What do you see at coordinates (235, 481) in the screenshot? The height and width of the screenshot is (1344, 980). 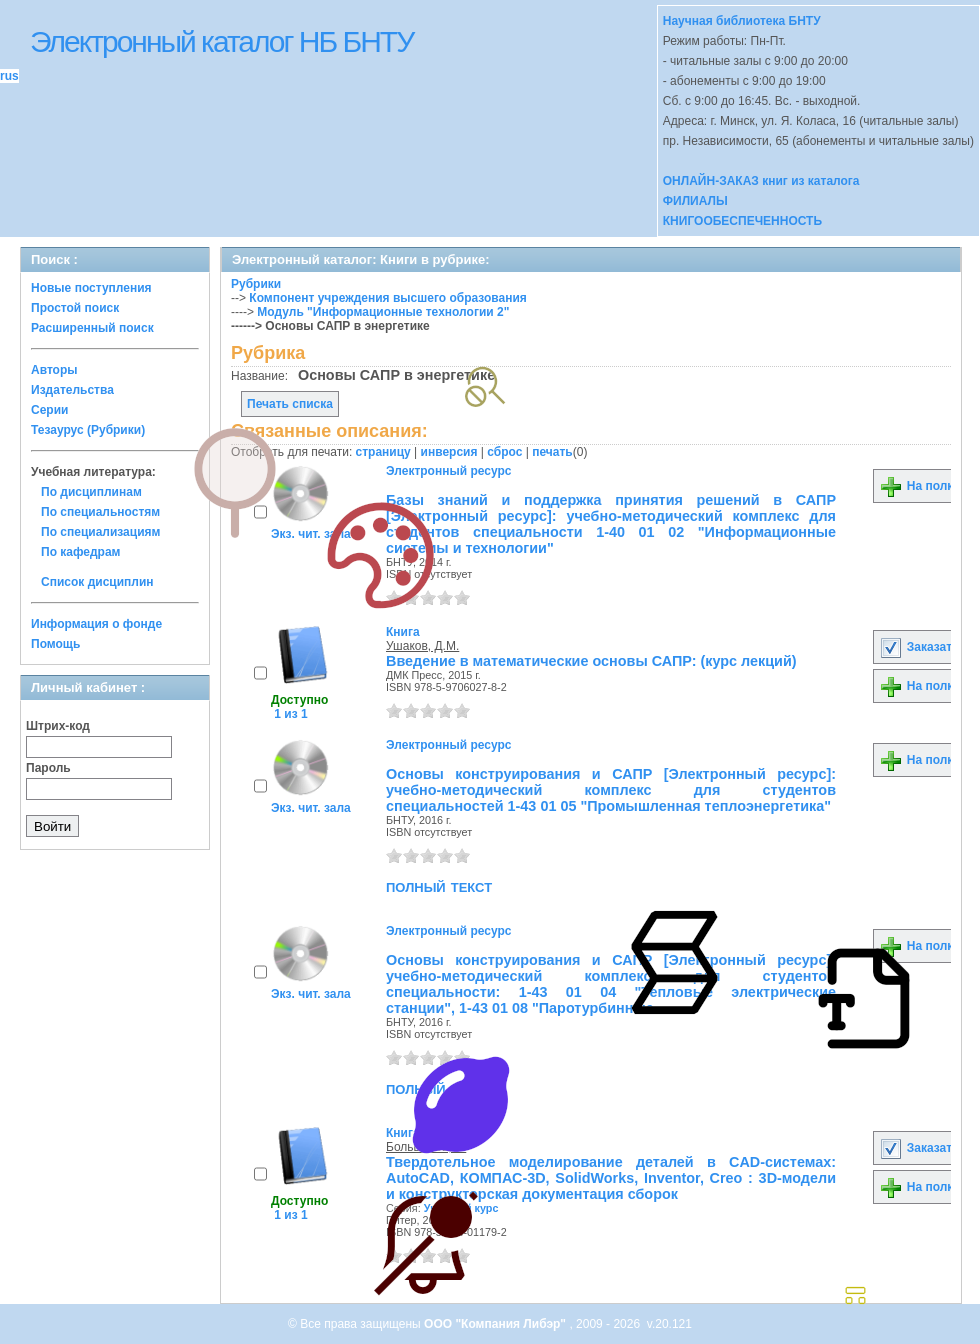 I see `select neuter or non-binary gender option` at bounding box center [235, 481].